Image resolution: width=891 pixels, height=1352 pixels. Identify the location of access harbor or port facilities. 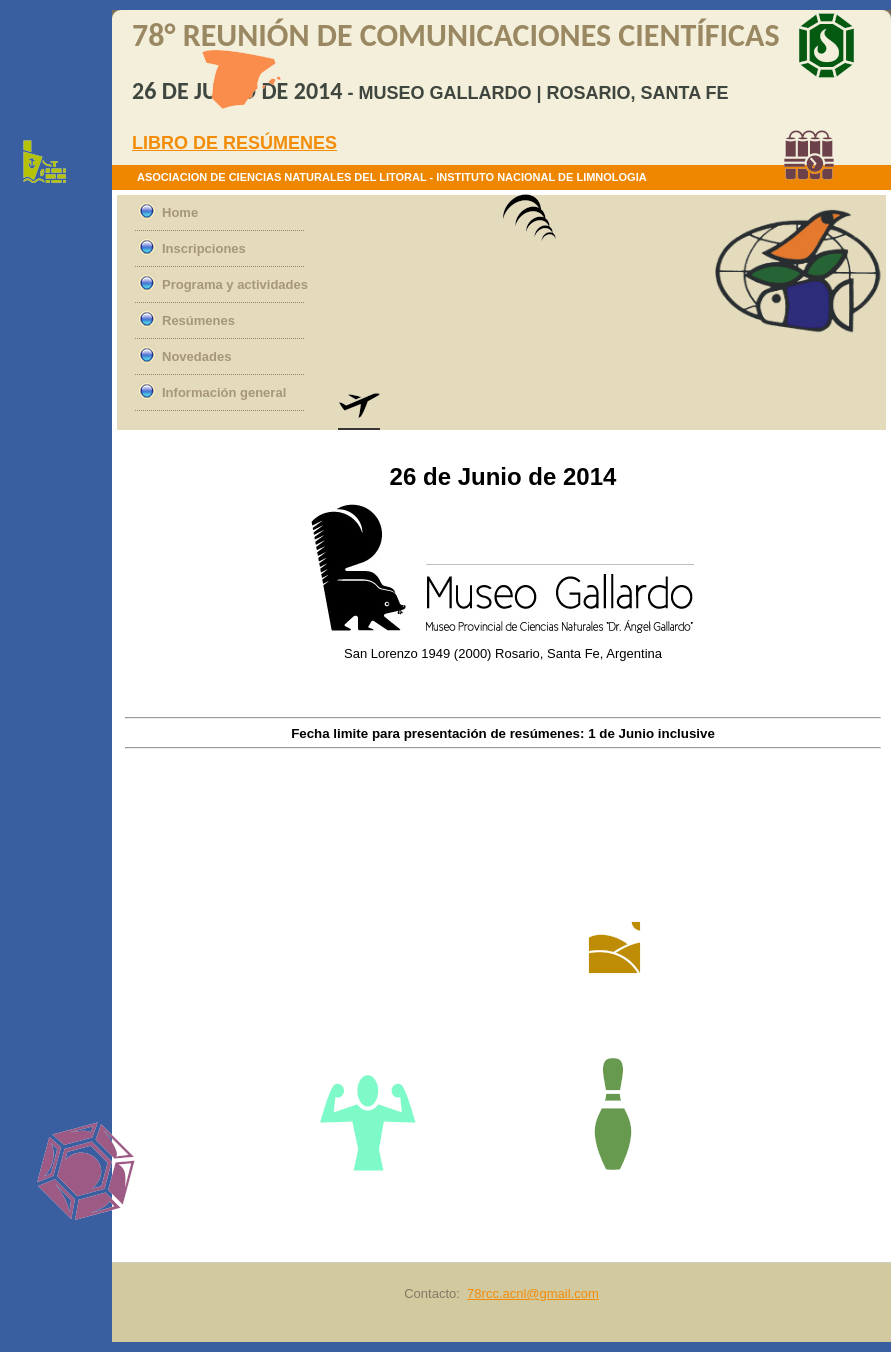
(45, 162).